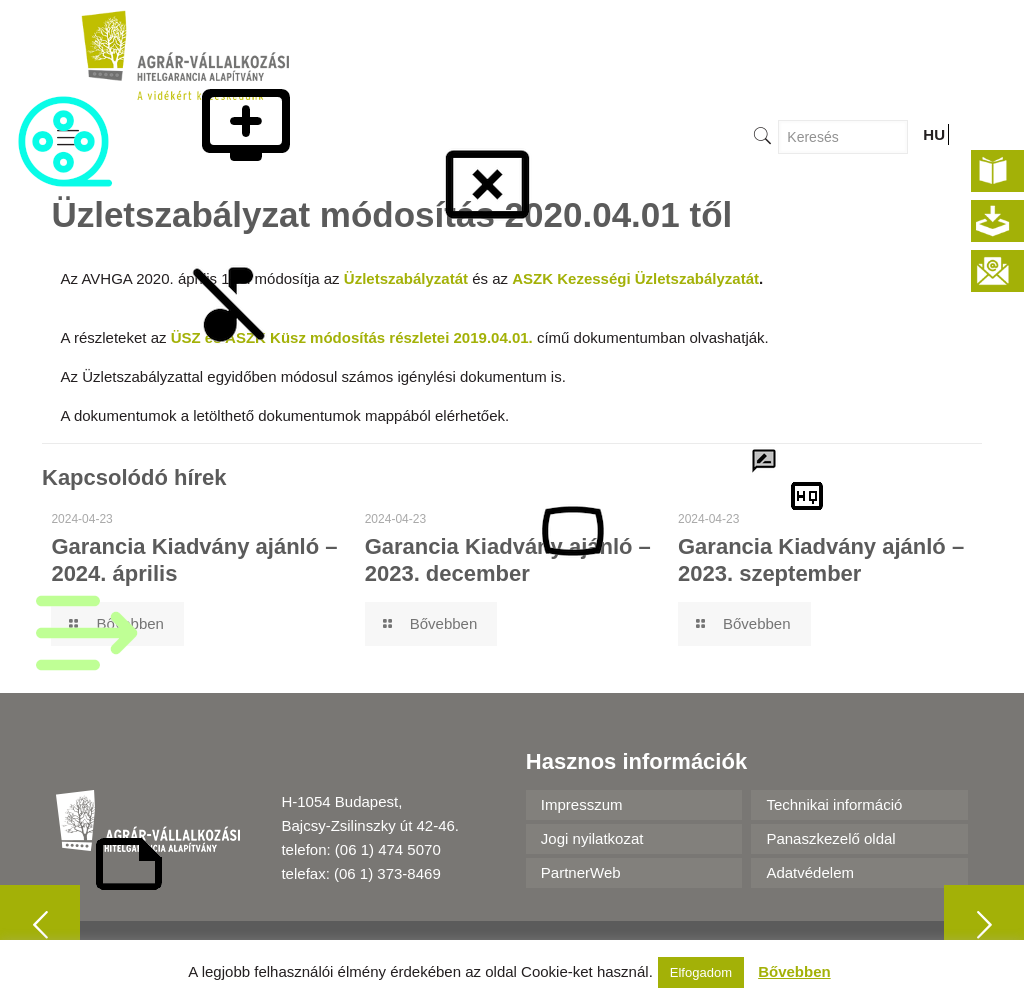 The width and height of the screenshot is (1024, 1005). I want to click on switch to wide-angle or panorama camera mode, so click(573, 531).